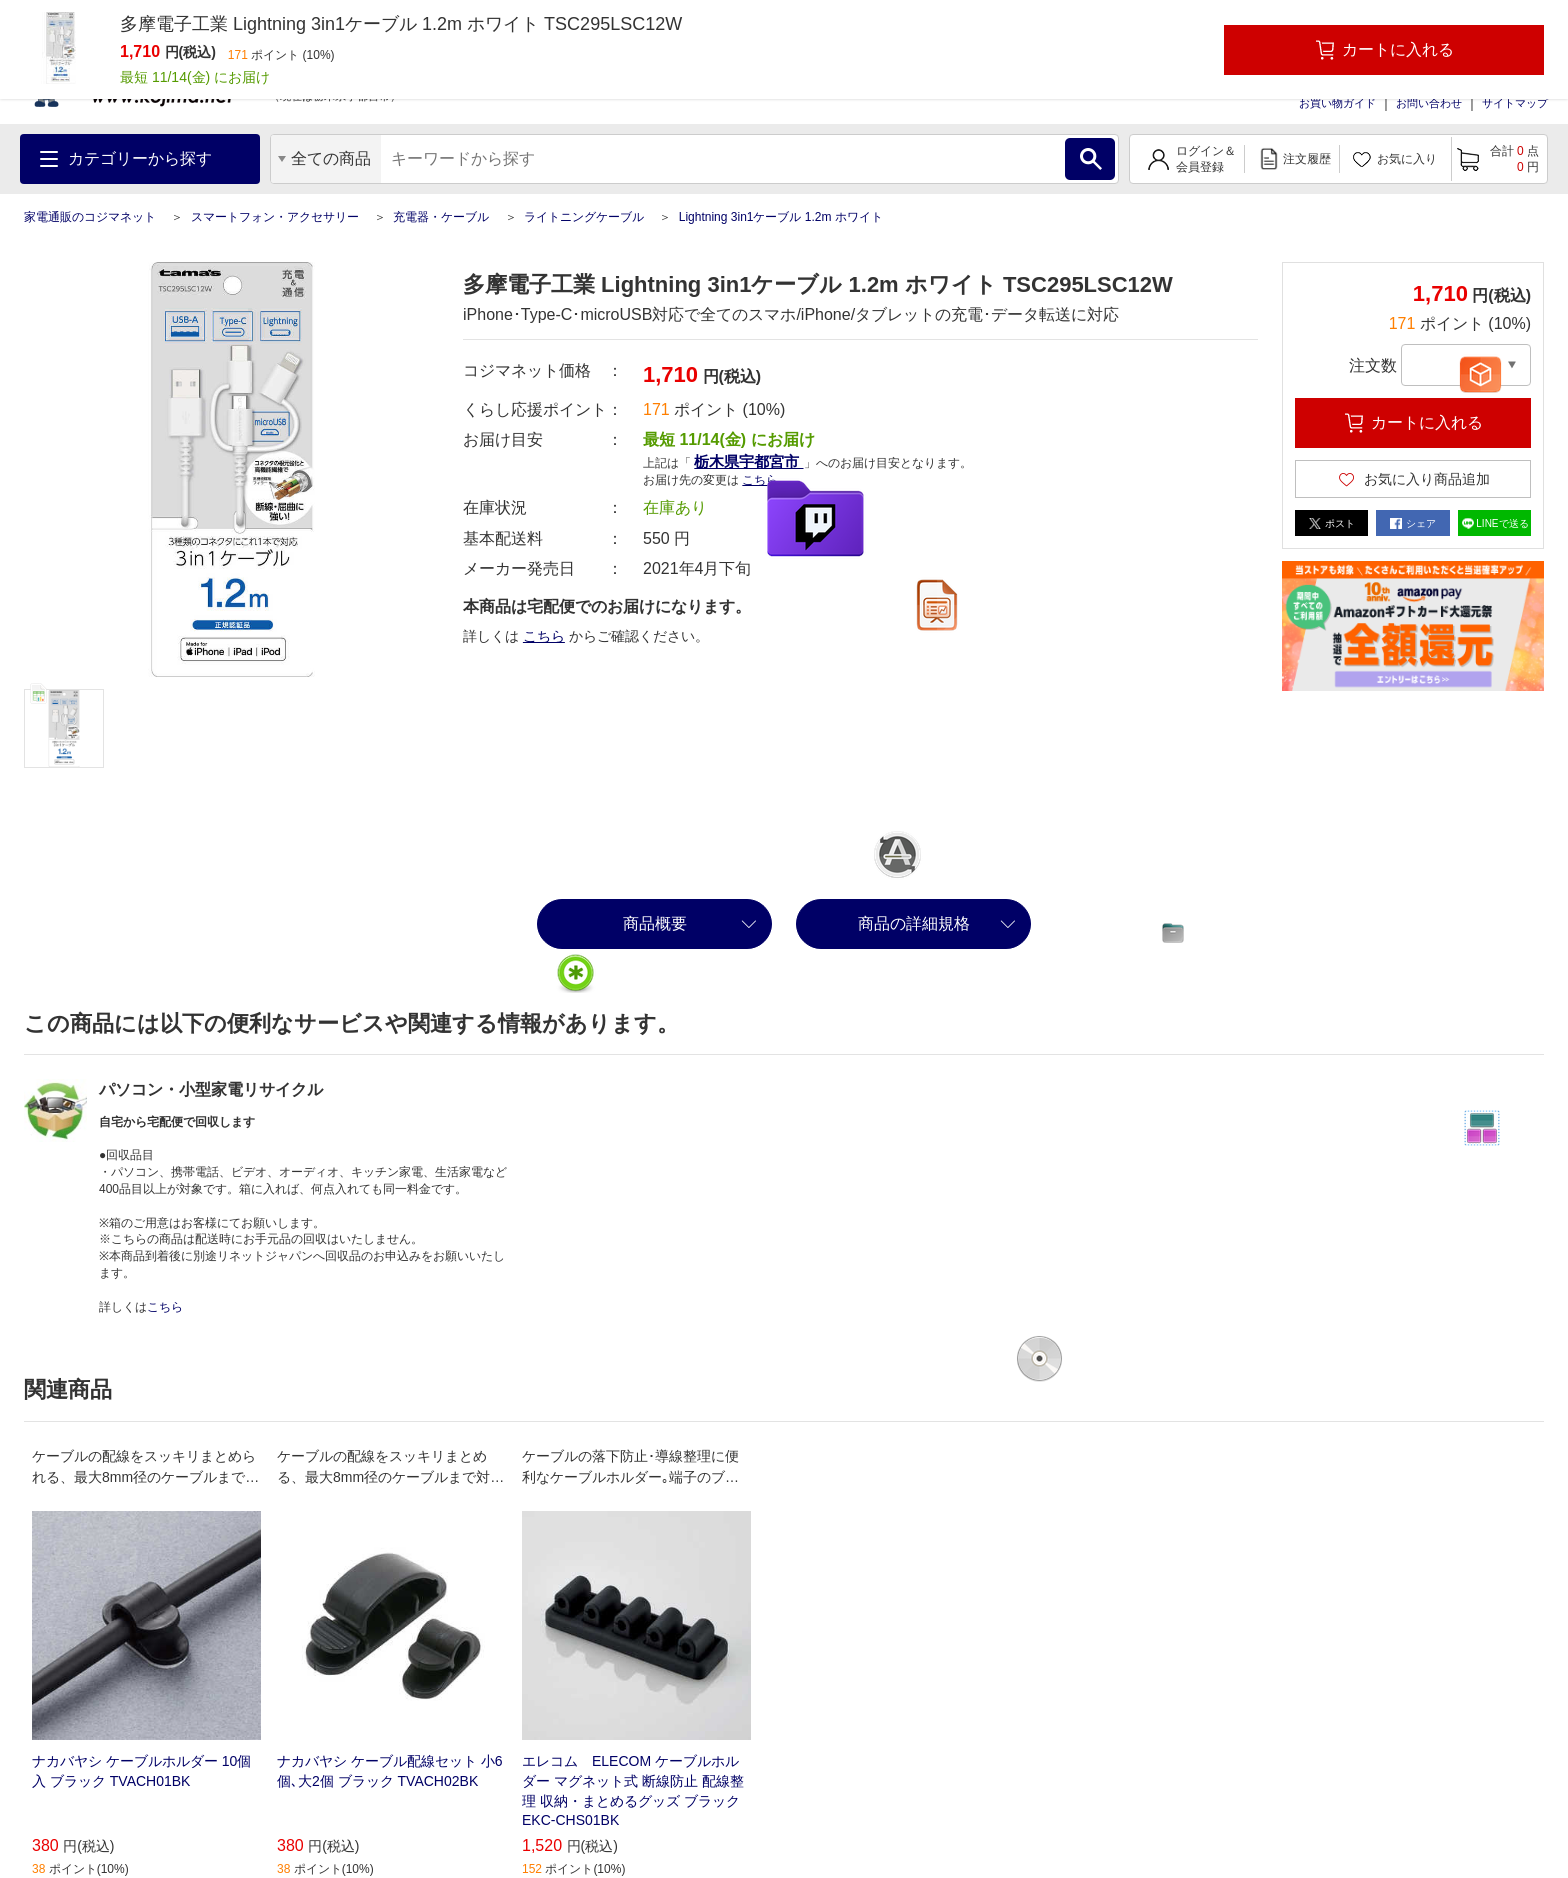  What do you see at coordinates (576, 973) in the screenshot?
I see `indicates a generic or unspecified item type` at bounding box center [576, 973].